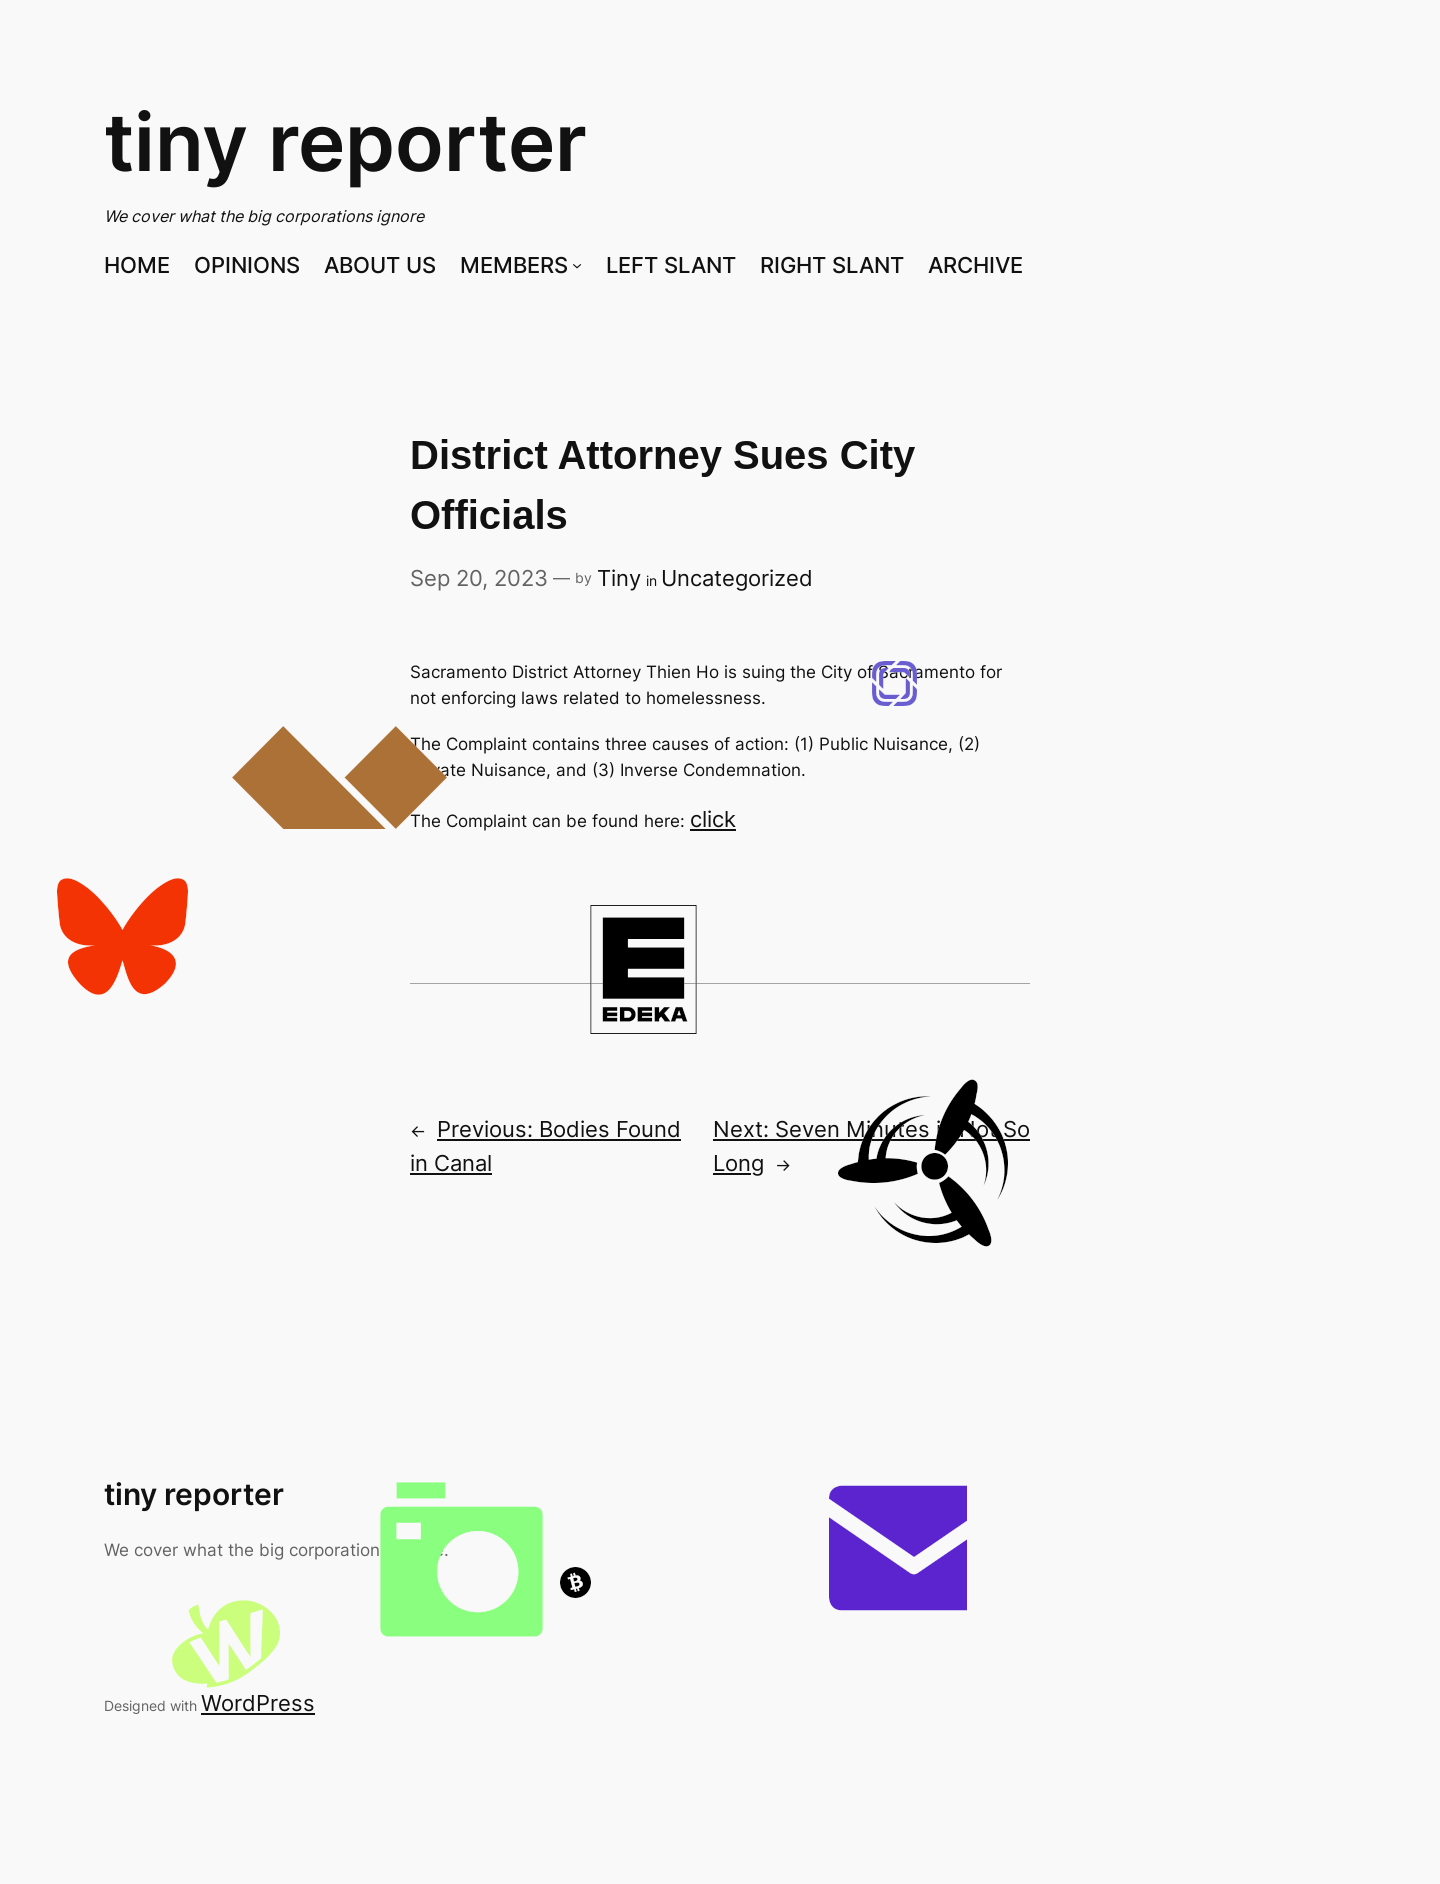 This screenshot has height=1884, width=1440. What do you see at coordinates (226, 1644) in the screenshot?
I see `visit weasyl artist community website` at bounding box center [226, 1644].